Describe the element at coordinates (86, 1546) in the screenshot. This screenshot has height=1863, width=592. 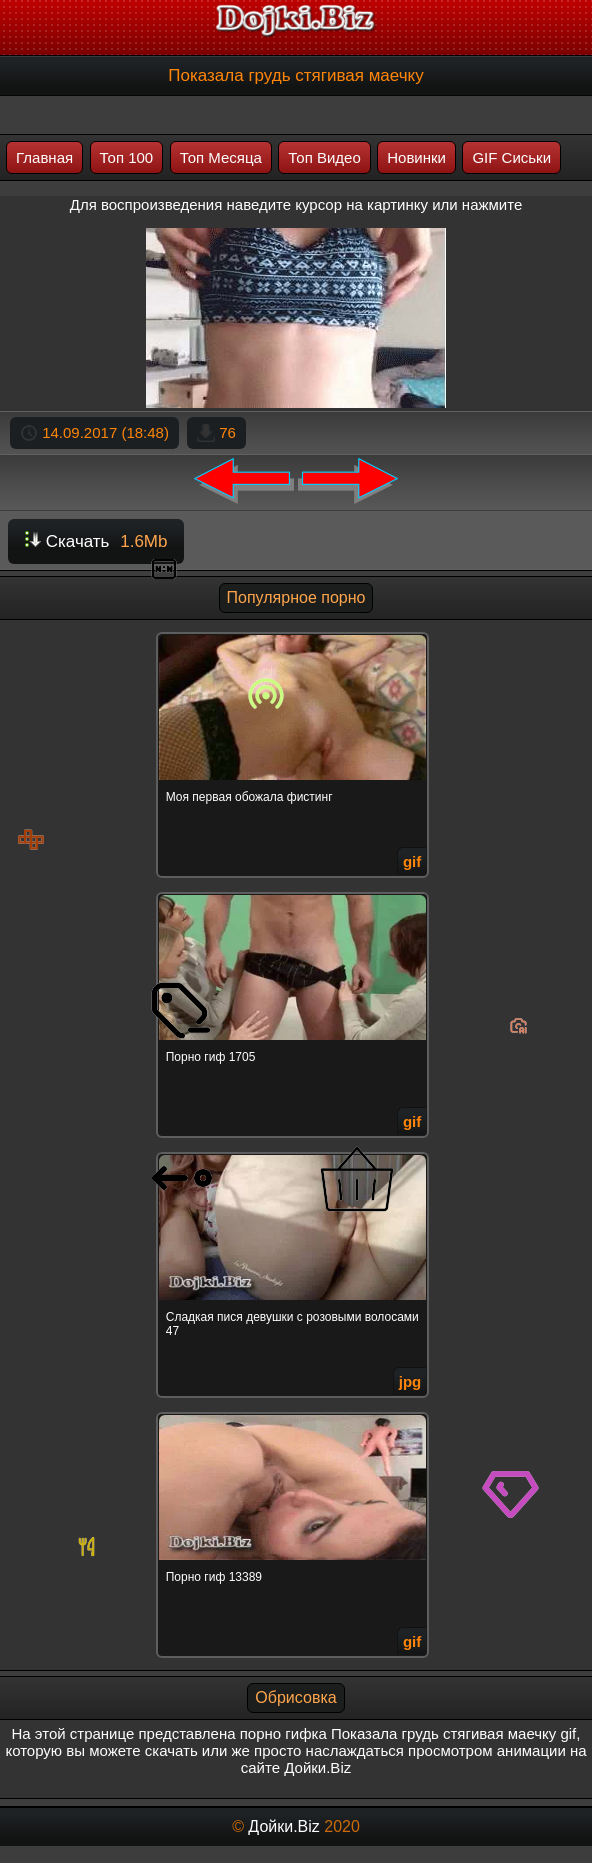
I see `access restaurant or dining options` at that location.